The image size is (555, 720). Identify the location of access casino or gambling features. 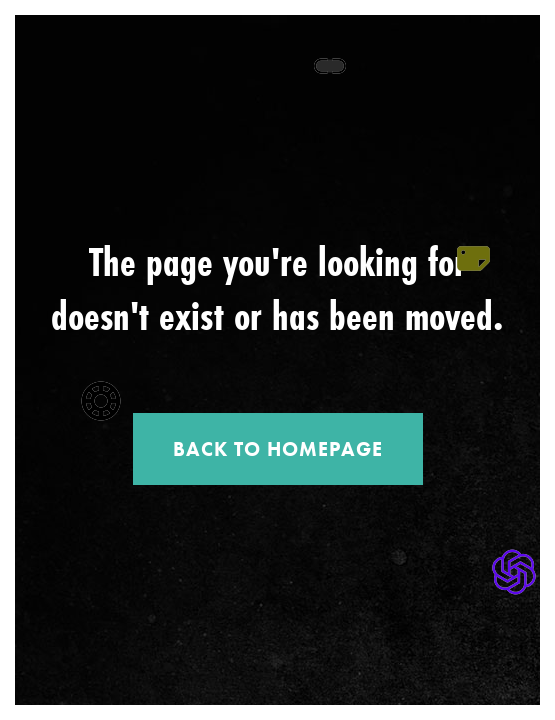
(101, 401).